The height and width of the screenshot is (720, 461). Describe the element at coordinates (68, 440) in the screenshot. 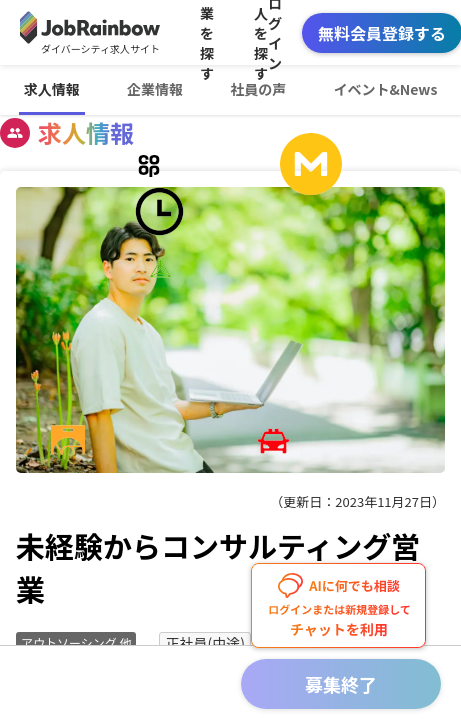

I see `open the Chrome Web Store` at that location.